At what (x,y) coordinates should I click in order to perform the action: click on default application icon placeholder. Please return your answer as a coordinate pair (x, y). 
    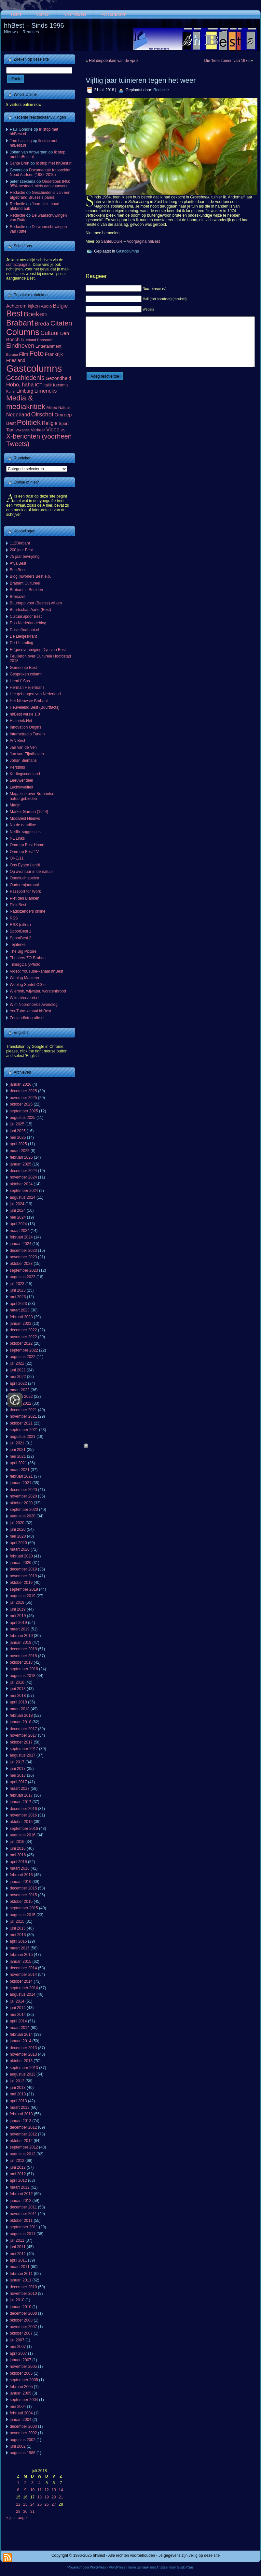
    Looking at the image, I should click on (15, 1400).